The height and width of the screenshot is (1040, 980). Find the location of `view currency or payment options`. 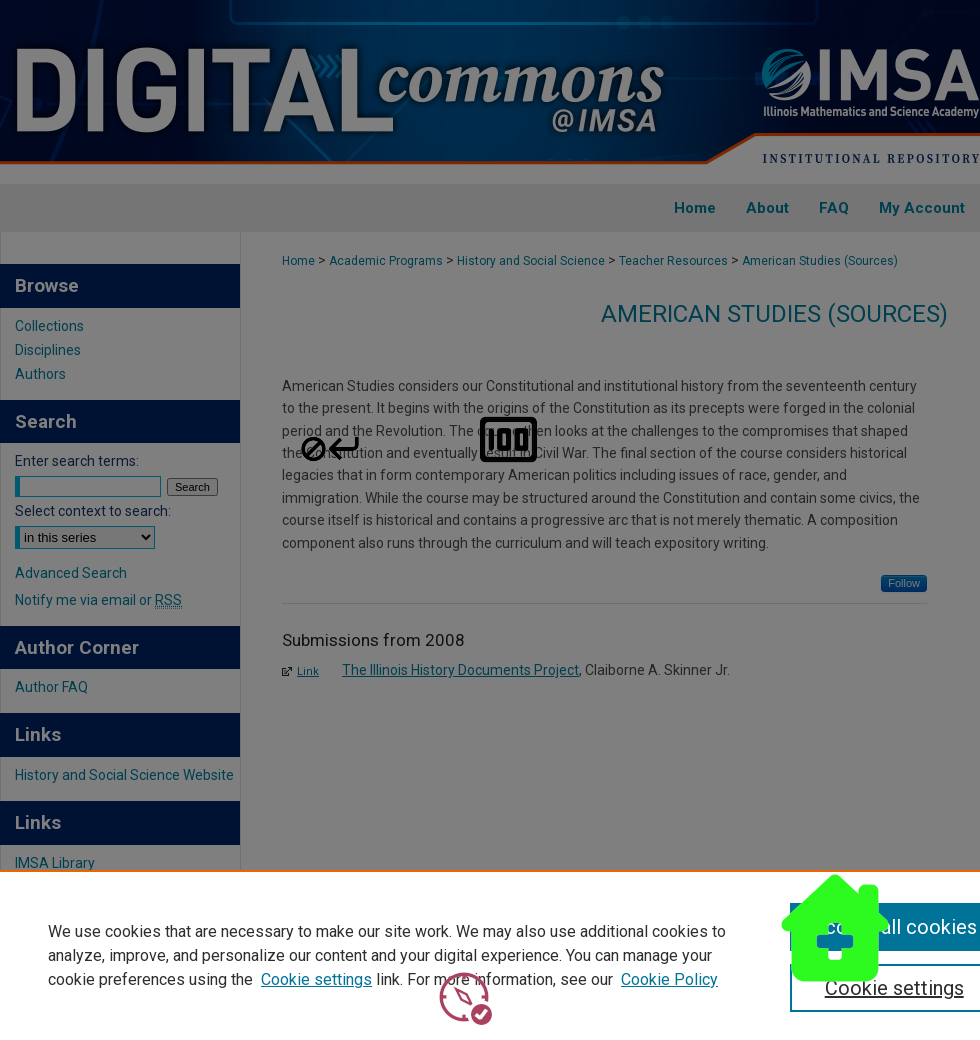

view currency or payment options is located at coordinates (508, 439).